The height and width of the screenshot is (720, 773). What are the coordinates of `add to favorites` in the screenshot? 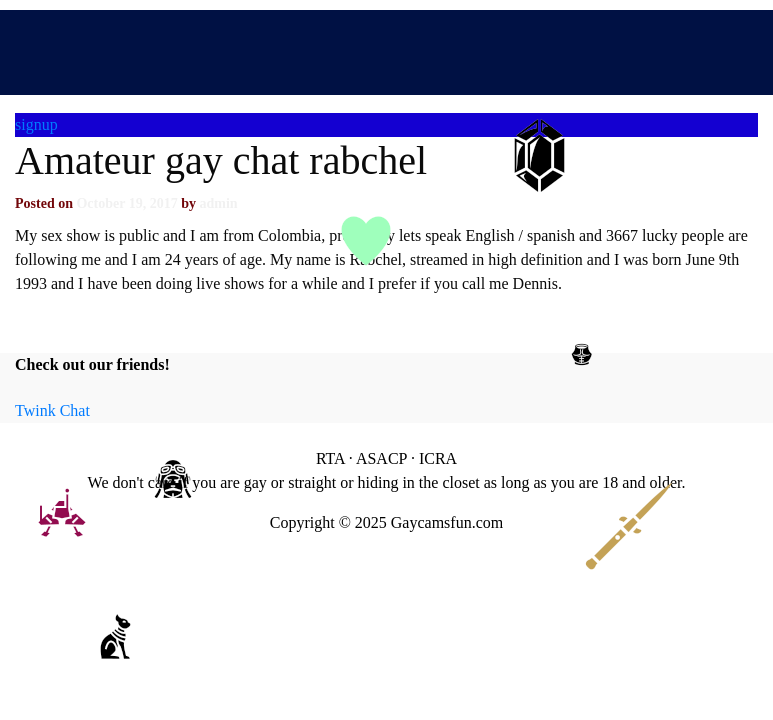 It's located at (366, 241).